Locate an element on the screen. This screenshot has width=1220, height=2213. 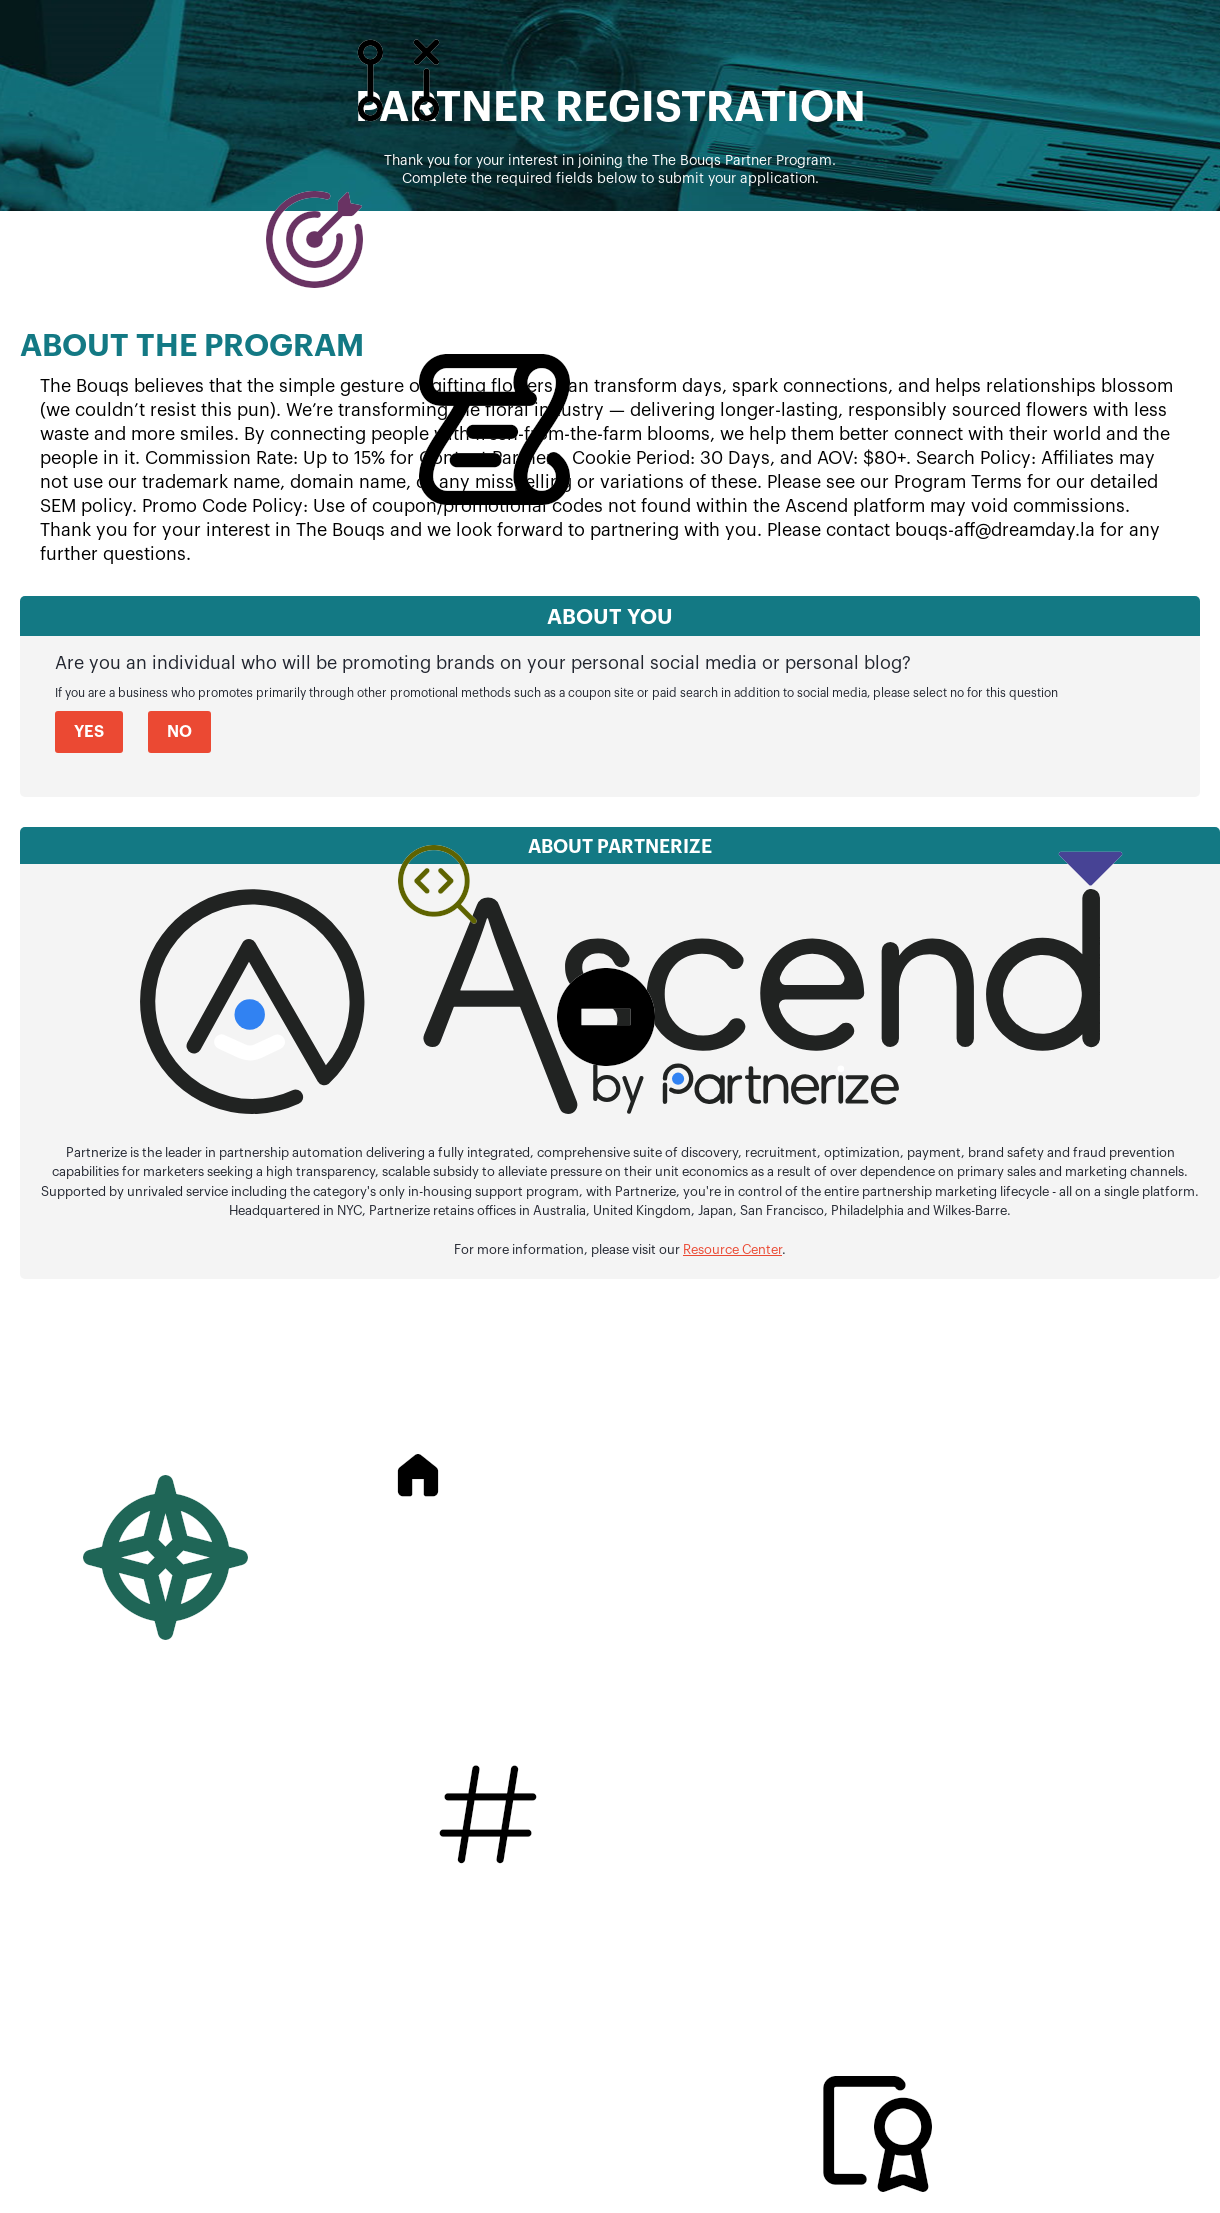
go to home screen is located at coordinates (418, 1477).